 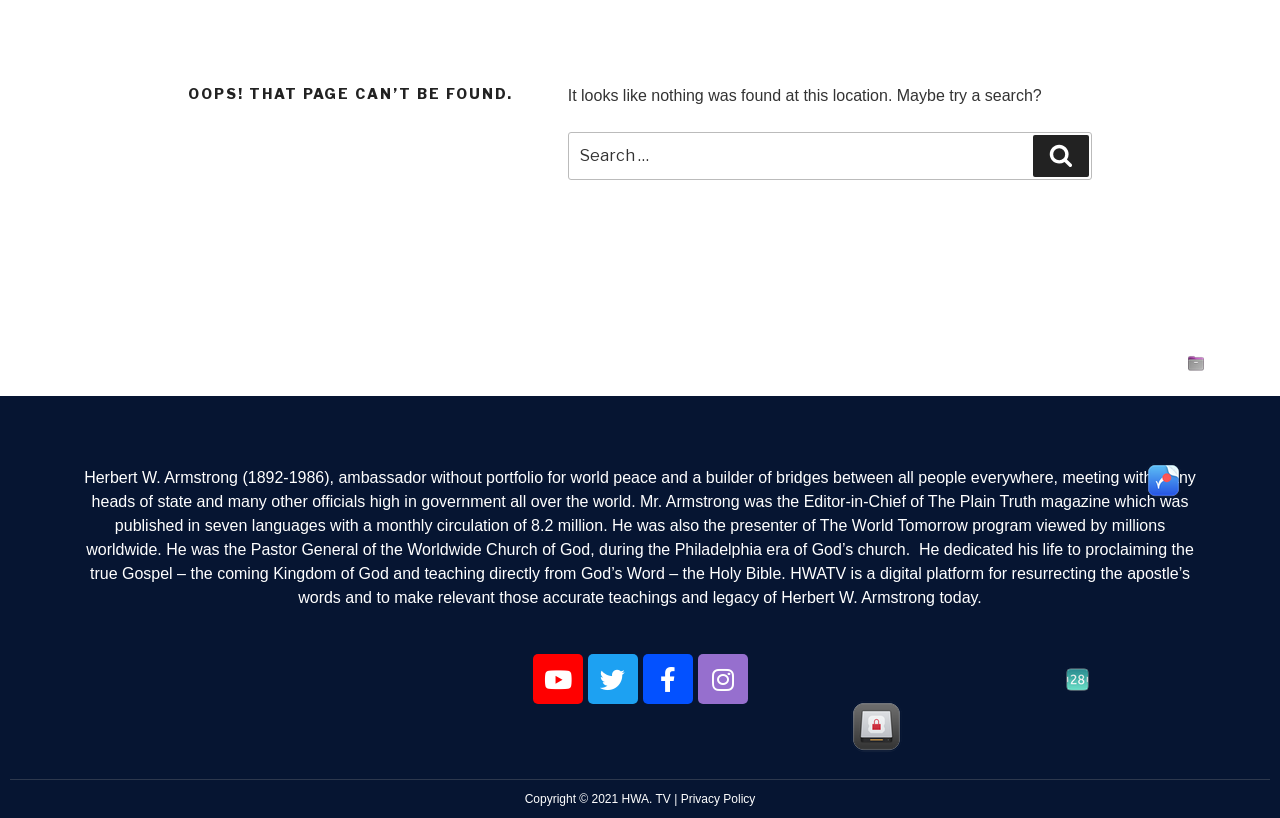 I want to click on open the calendar app, so click(x=1077, y=679).